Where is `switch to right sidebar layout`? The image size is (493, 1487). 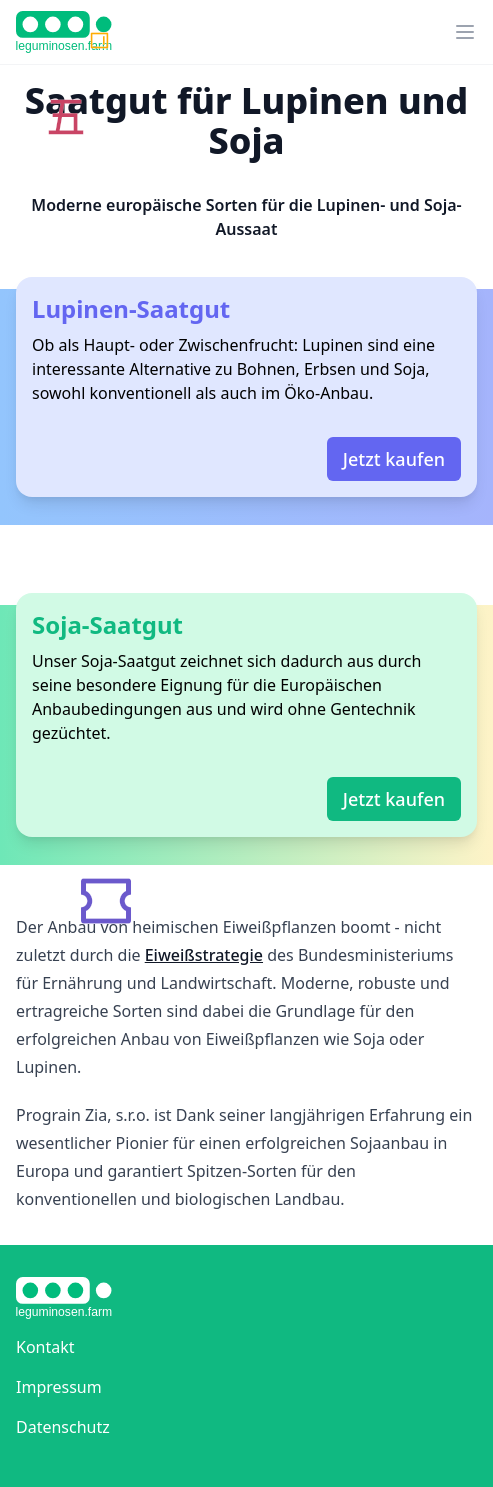 switch to right sidebar layout is located at coordinates (99, 40).